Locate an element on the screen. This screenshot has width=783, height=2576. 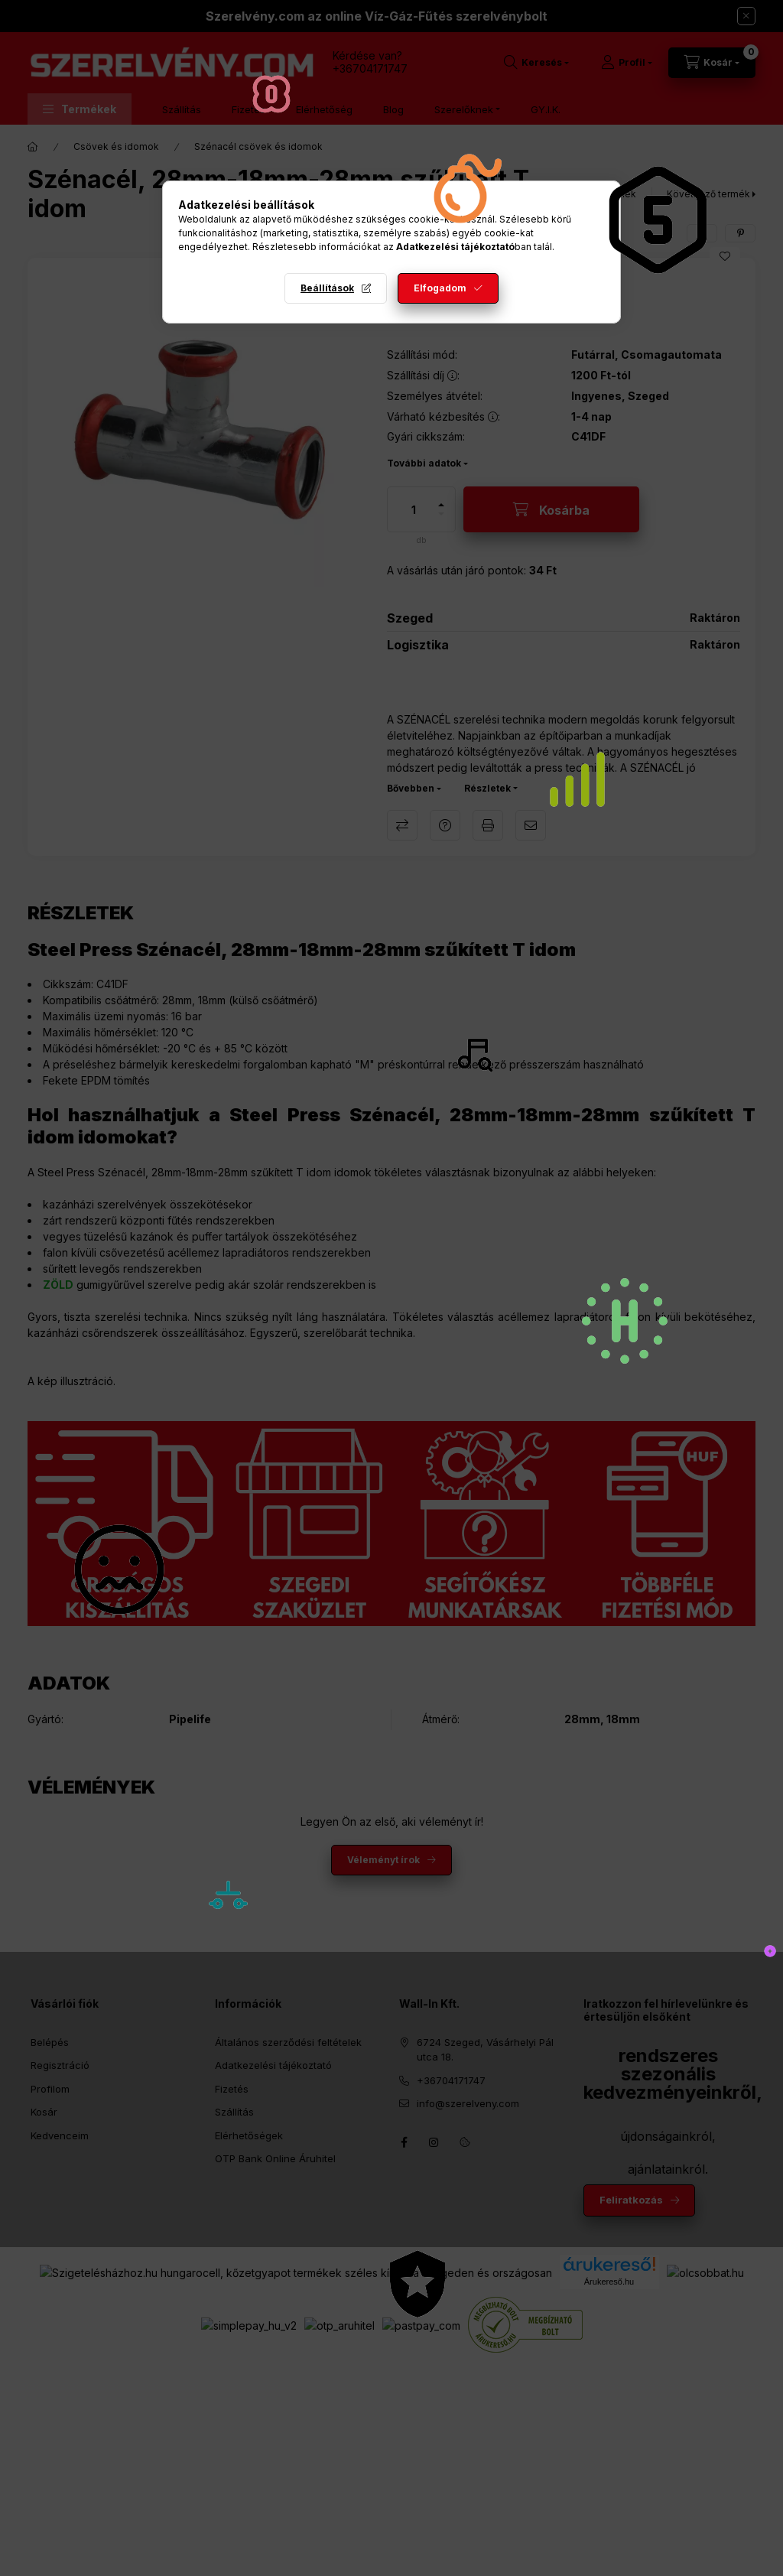
represents a pushbutton component in a circuit diagram is located at coordinates (228, 1895).